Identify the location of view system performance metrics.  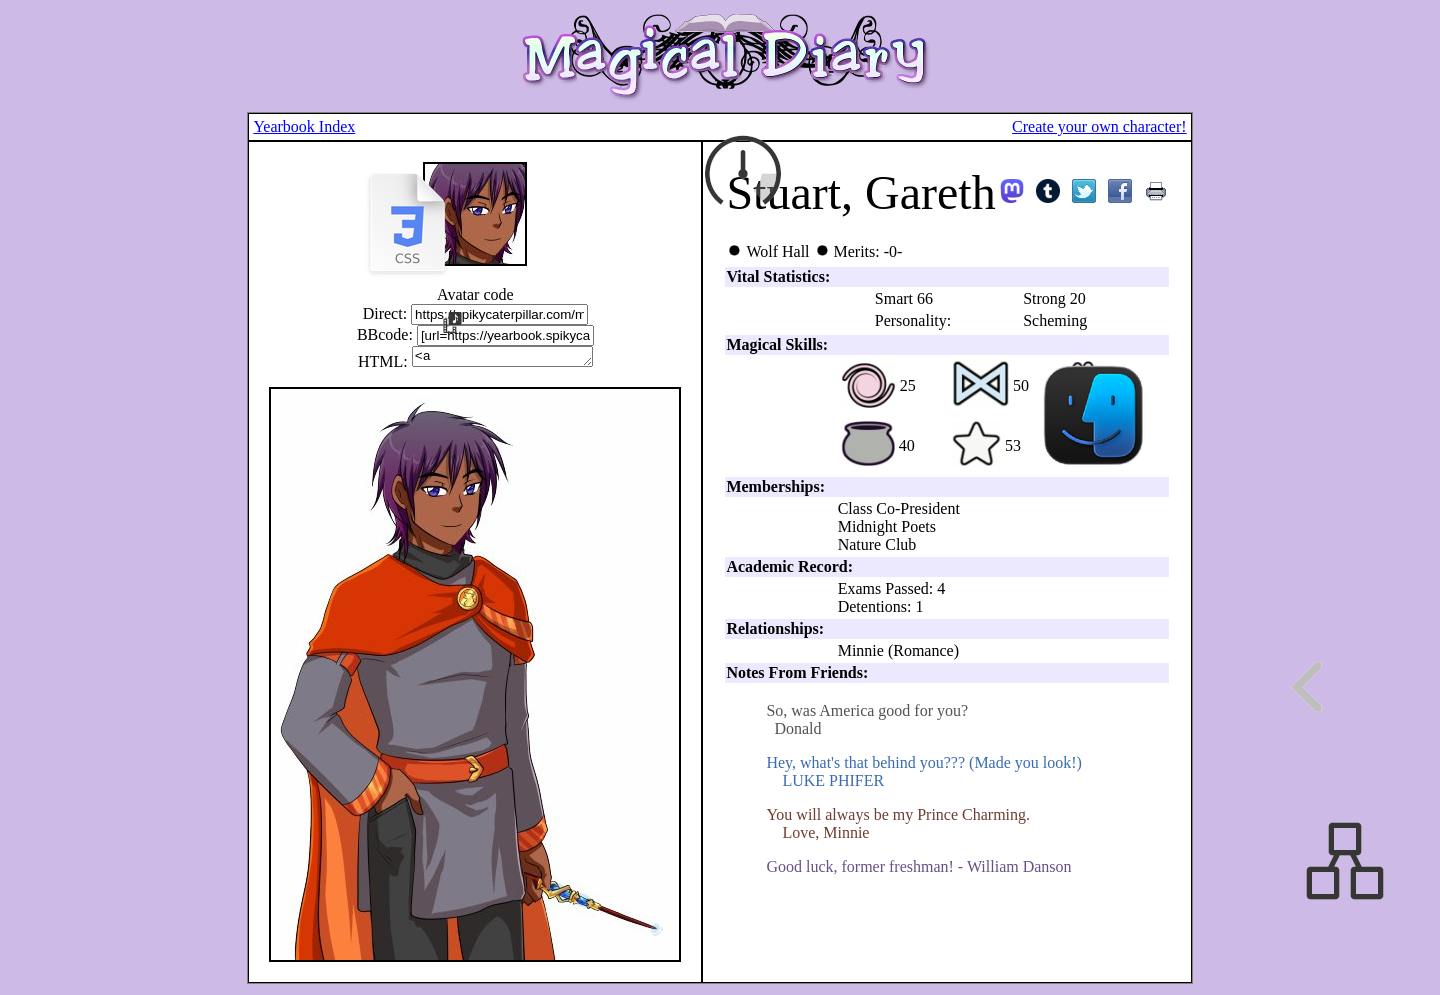
(743, 169).